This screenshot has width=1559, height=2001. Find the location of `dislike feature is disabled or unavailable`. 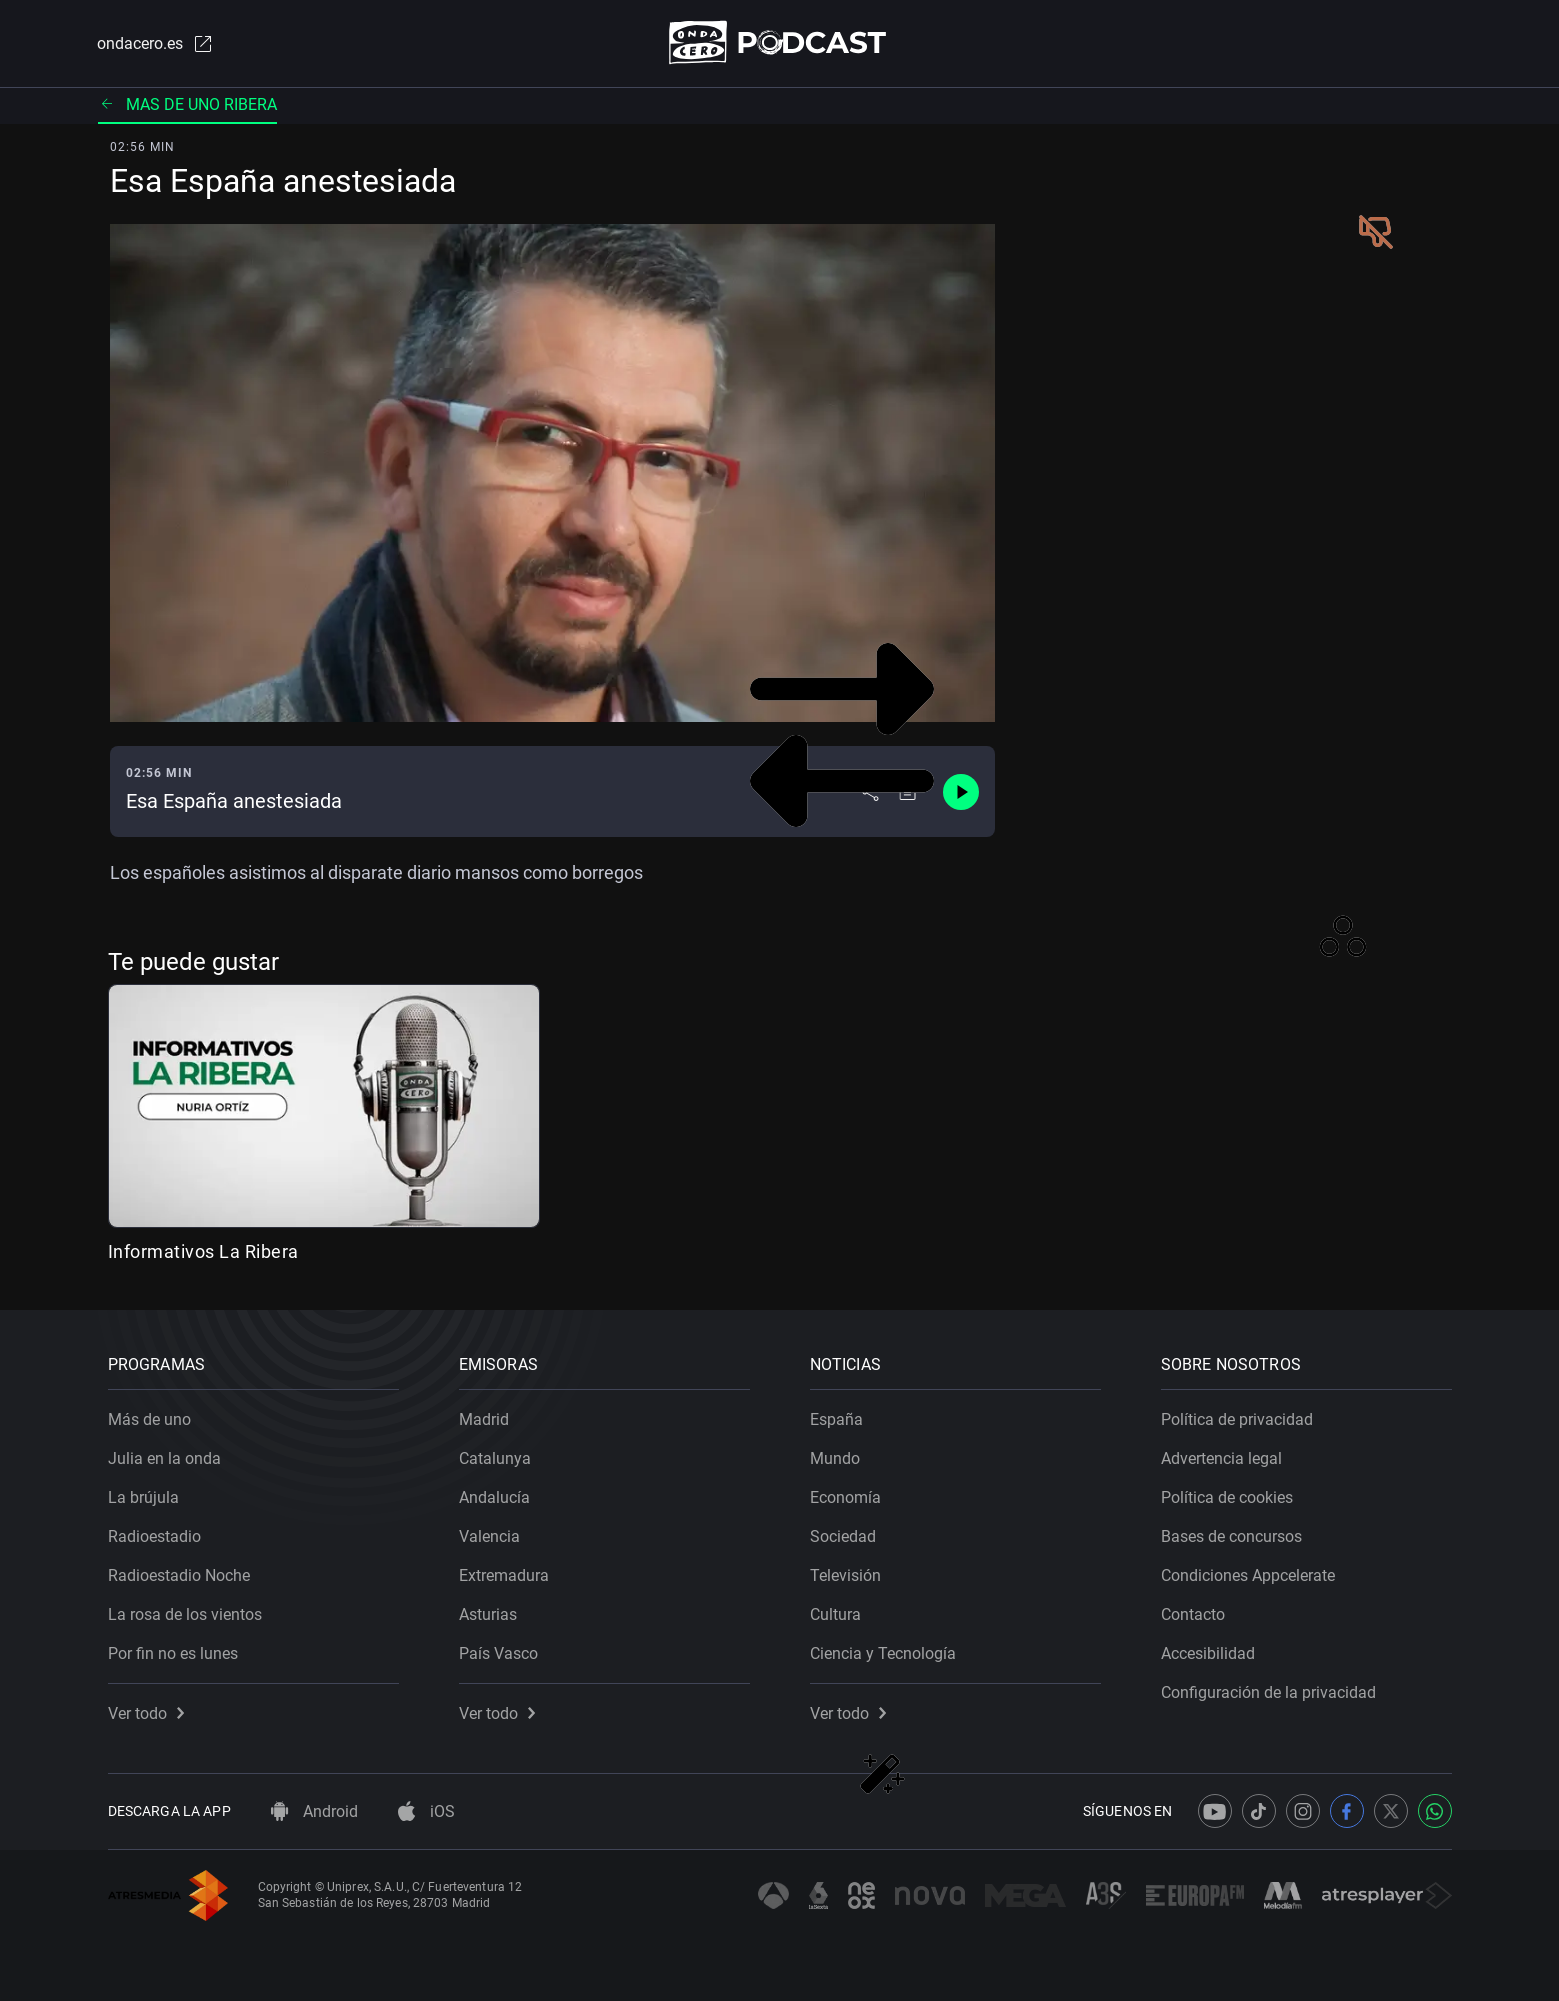

dislike feature is disabled or unavailable is located at coordinates (1376, 232).